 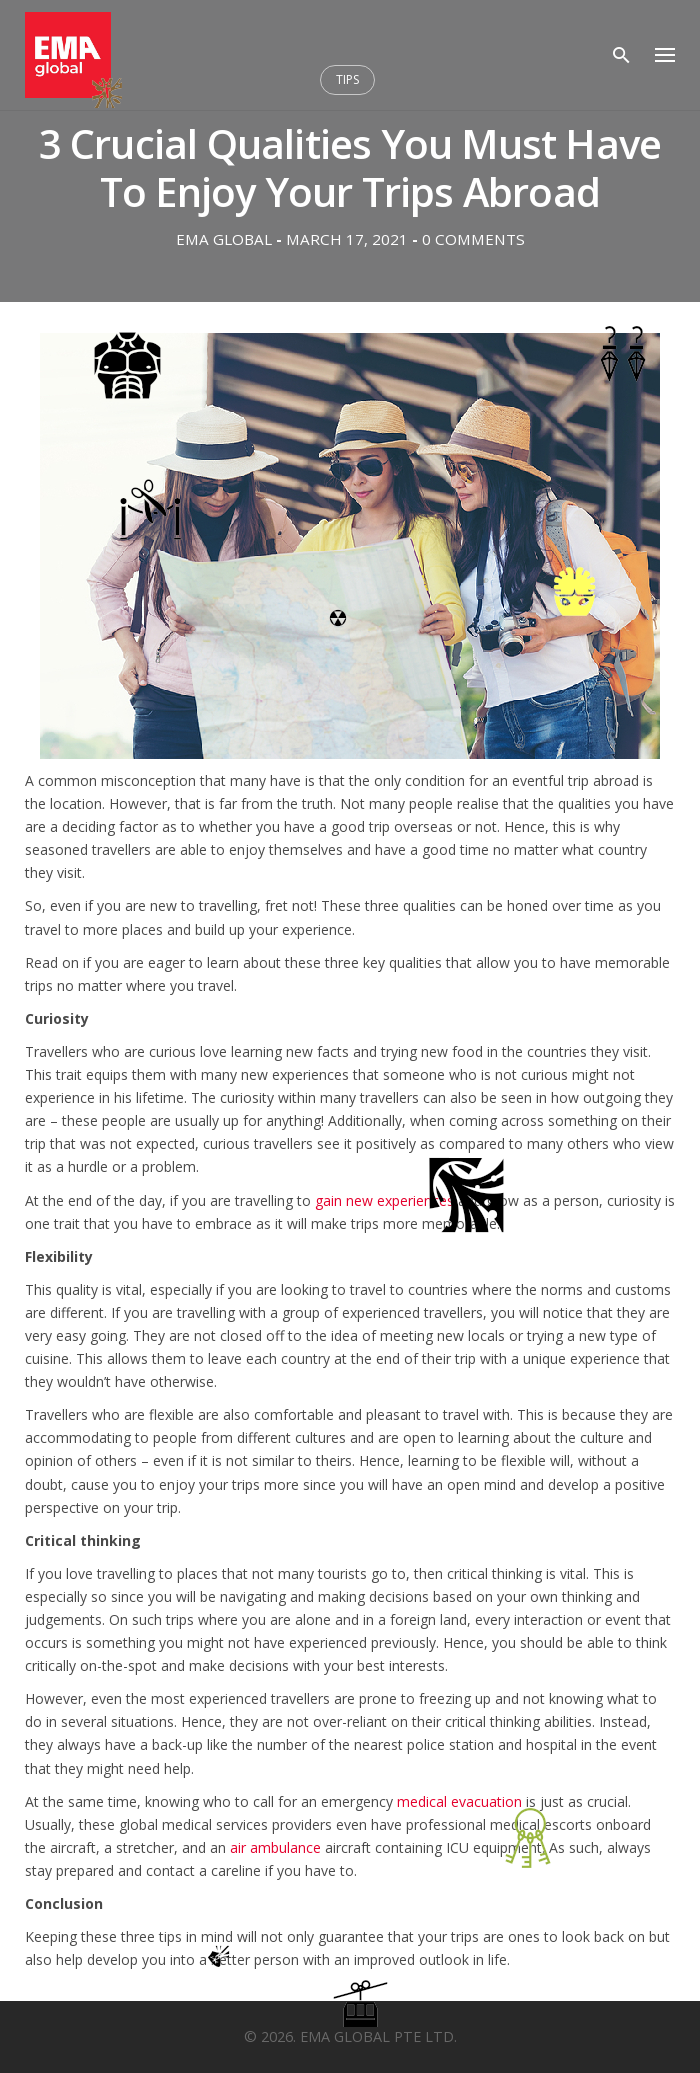 I want to click on access brain training or cognitive games, so click(x=573, y=591).